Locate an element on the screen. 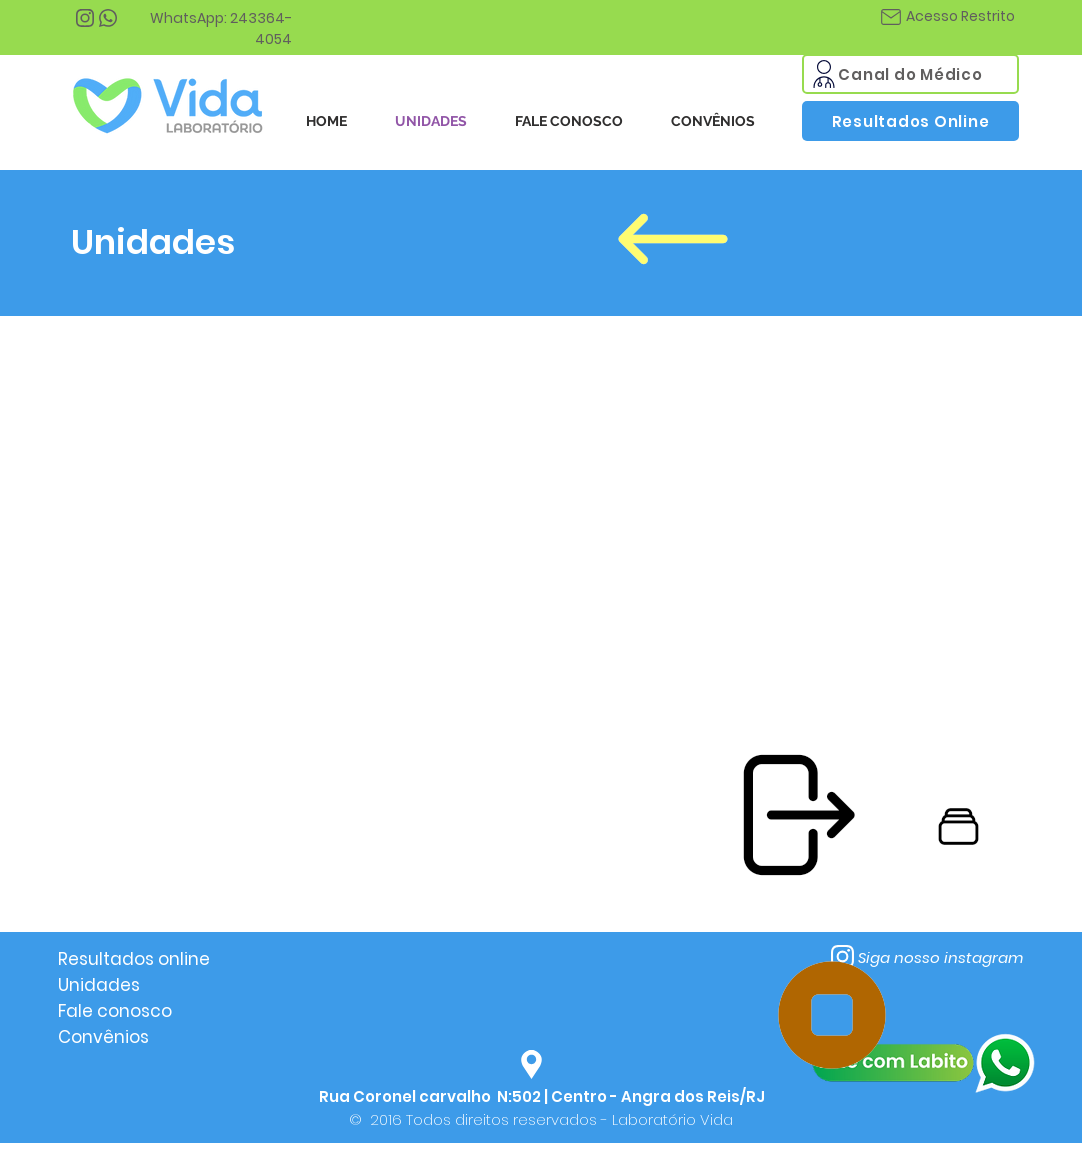 The width and height of the screenshot is (1082, 1154). stop media playback is located at coordinates (832, 1015).